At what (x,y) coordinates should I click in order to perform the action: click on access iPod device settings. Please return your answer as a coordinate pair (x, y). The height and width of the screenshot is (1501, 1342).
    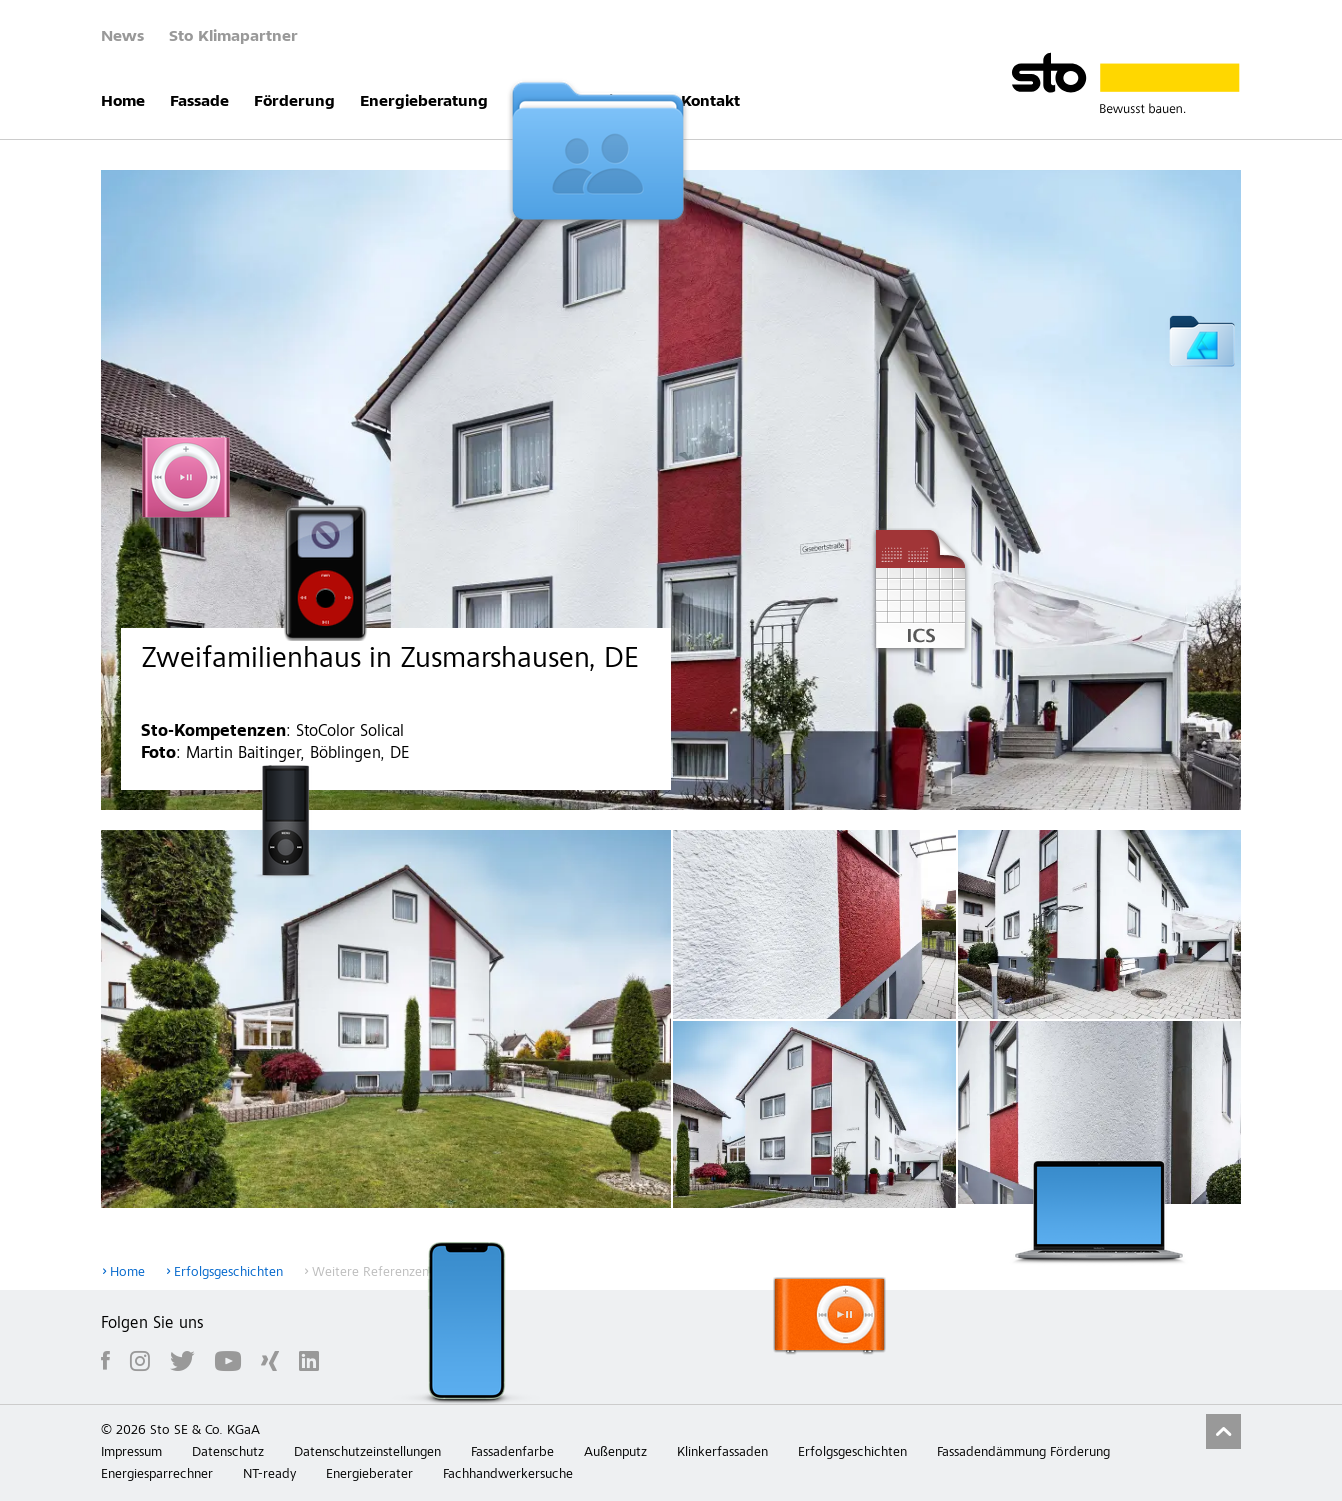
    Looking at the image, I should click on (285, 822).